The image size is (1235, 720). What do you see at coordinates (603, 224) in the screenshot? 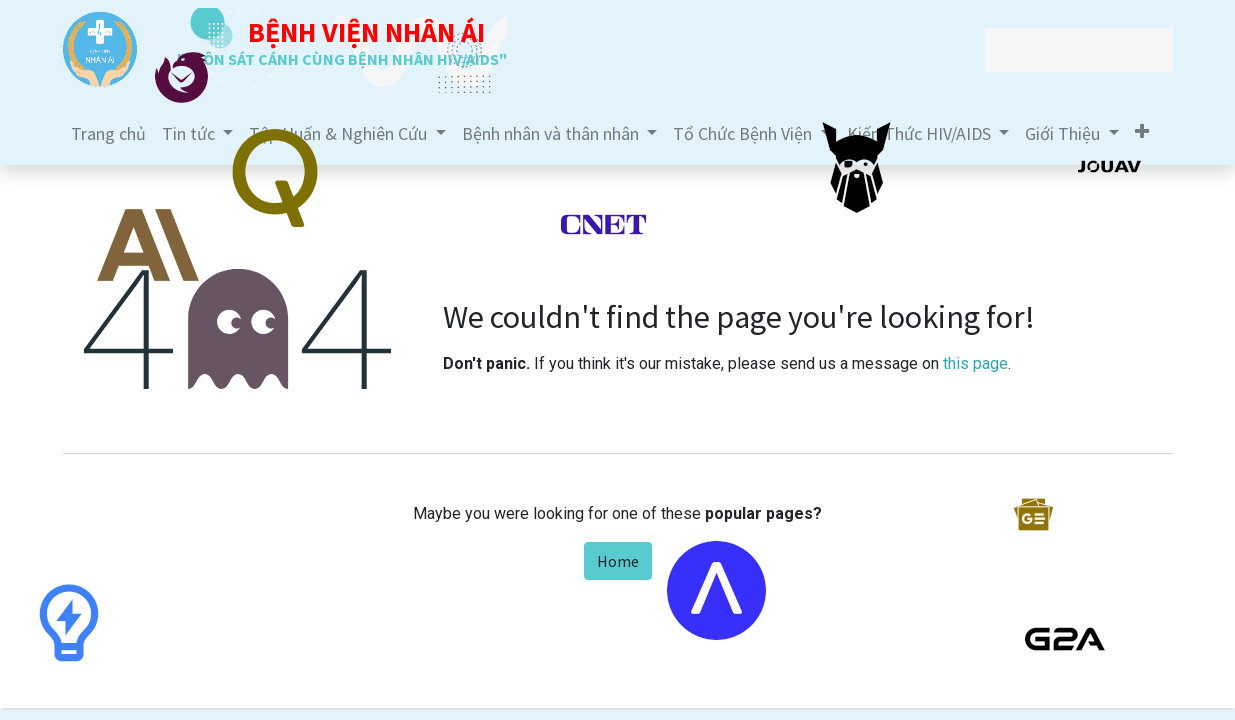
I see `visit cnet website or app` at bounding box center [603, 224].